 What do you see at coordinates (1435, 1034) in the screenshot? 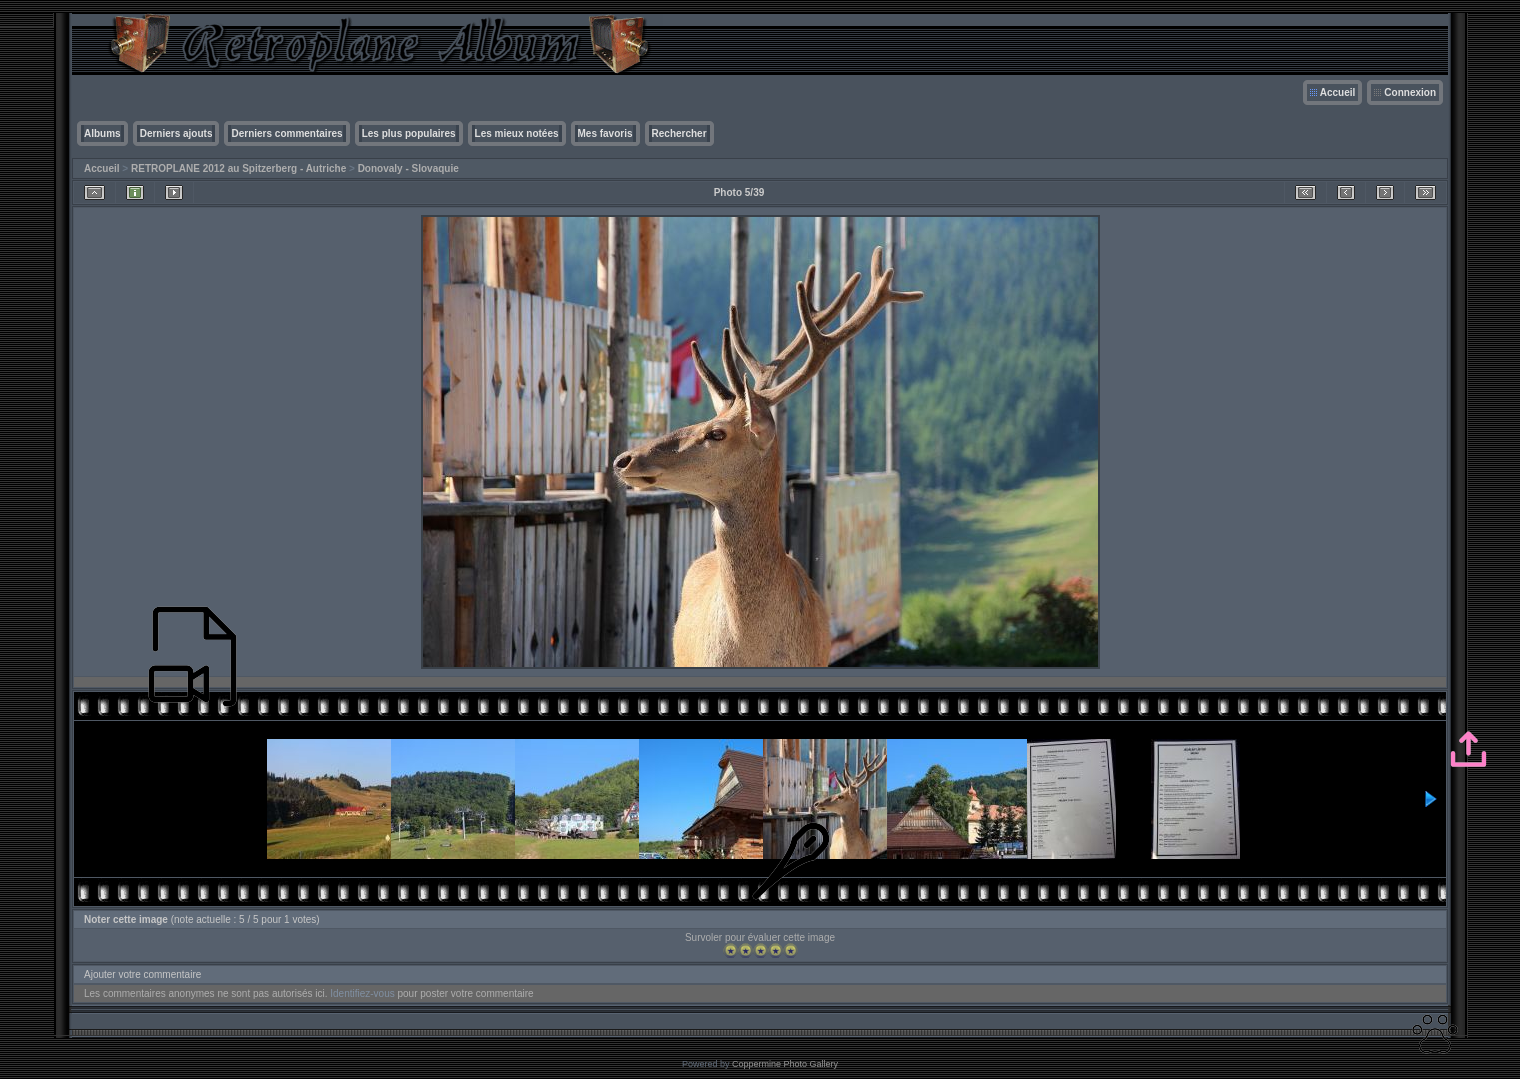
I see `access pet-related features or settings` at bounding box center [1435, 1034].